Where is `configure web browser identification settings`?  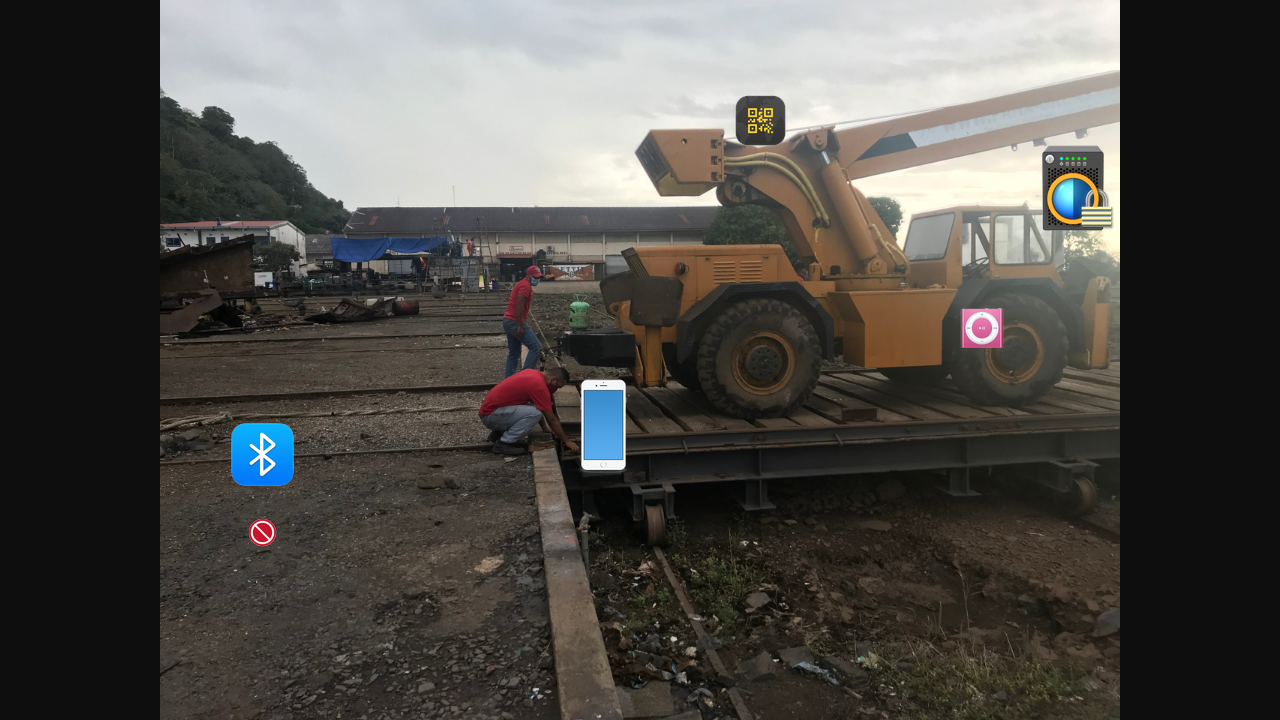 configure web browser identification settings is located at coordinates (760, 121).